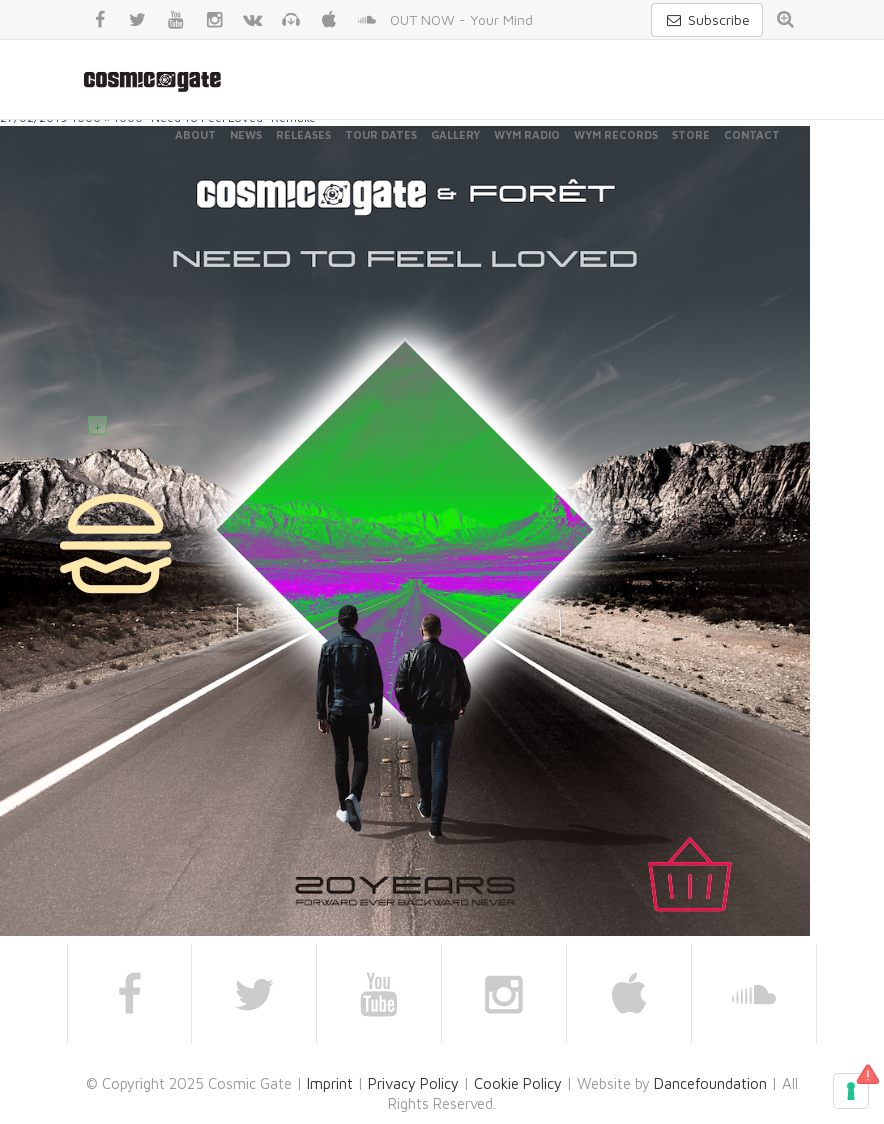  Describe the element at coordinates (97, 425) in the screenshot. I see `download file or content` at that location.